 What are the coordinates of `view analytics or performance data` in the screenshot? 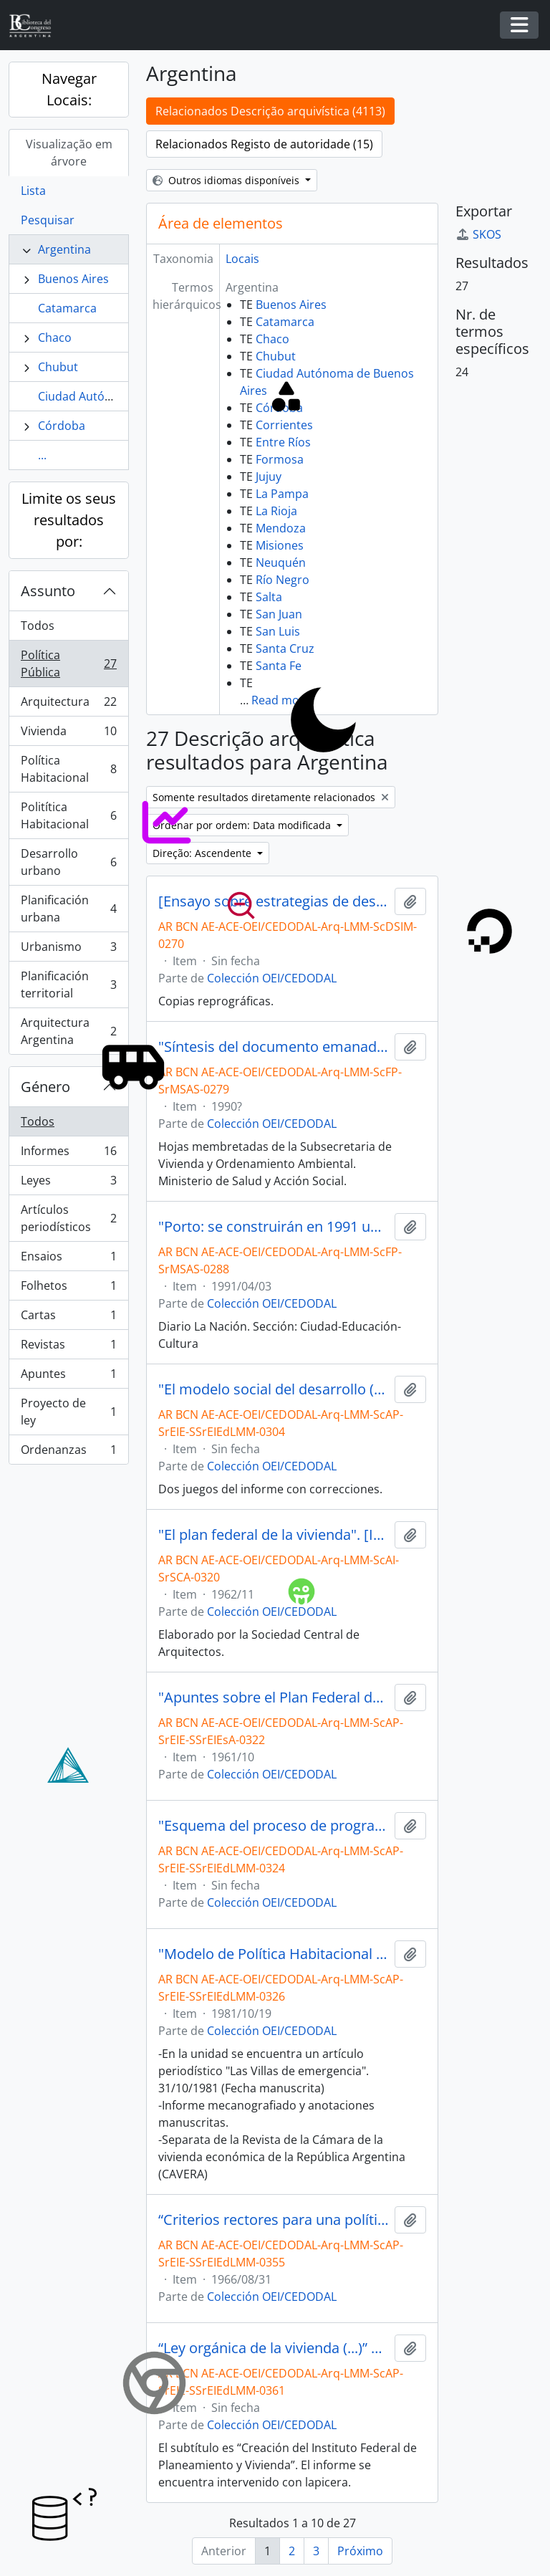 It's located at (166, 822).